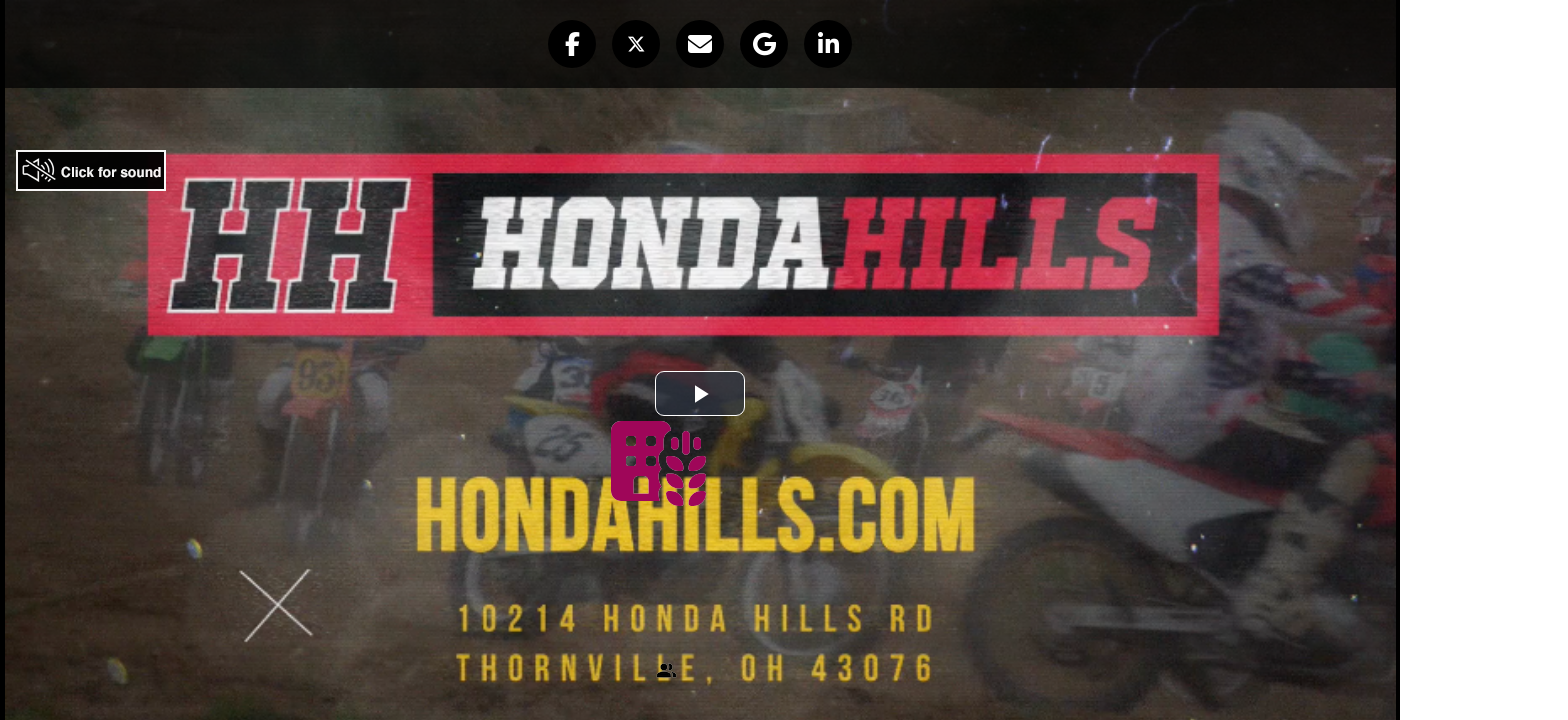 This screenshot has height=720, width=1568. Describe the element at coordinates (666, 670) in the screenshot. I see `view contacts or people list` at that location.